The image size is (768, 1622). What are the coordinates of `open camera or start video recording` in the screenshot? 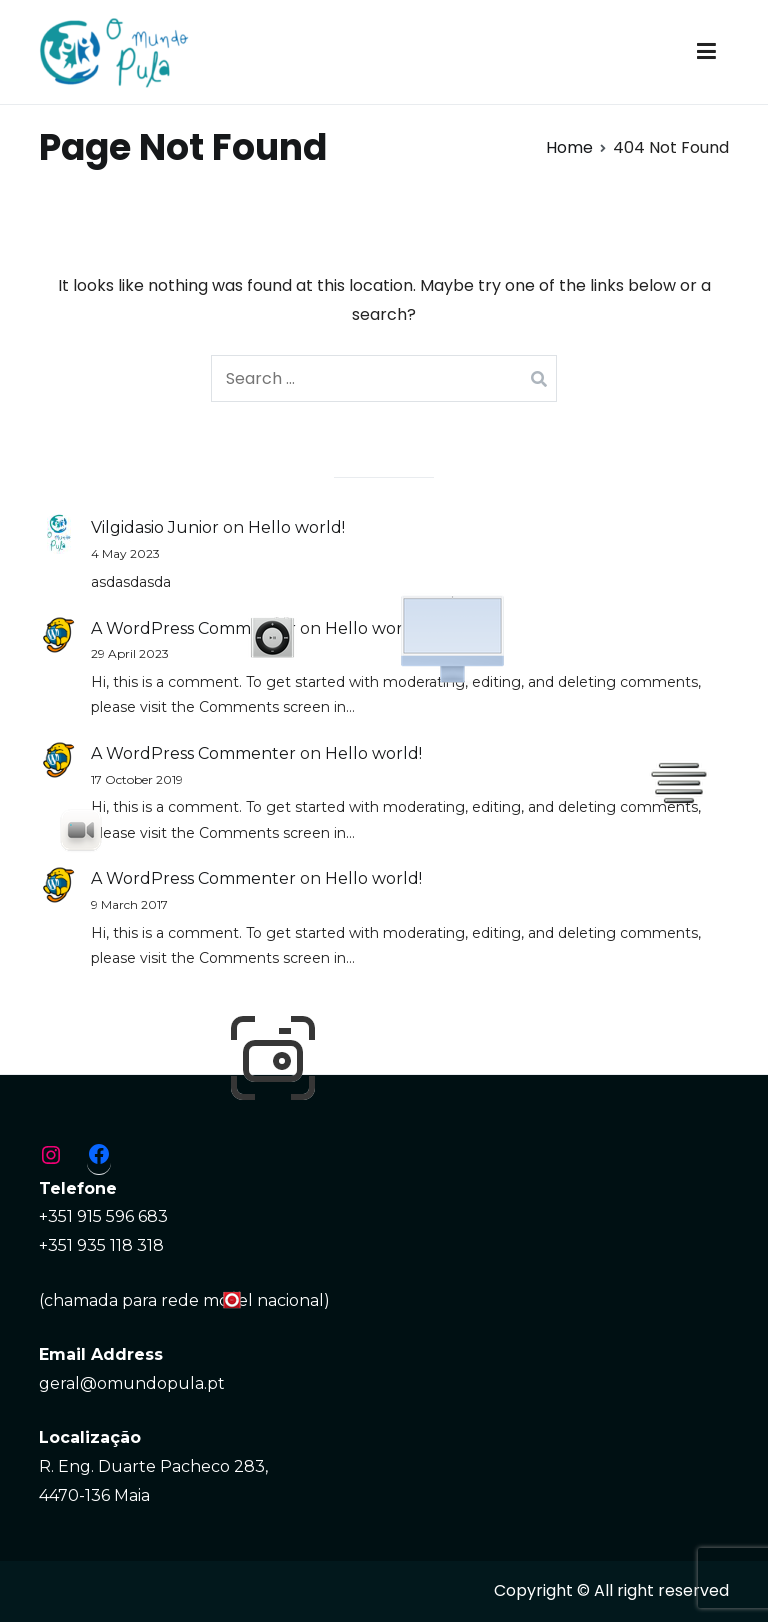 It's located at (81, 830).